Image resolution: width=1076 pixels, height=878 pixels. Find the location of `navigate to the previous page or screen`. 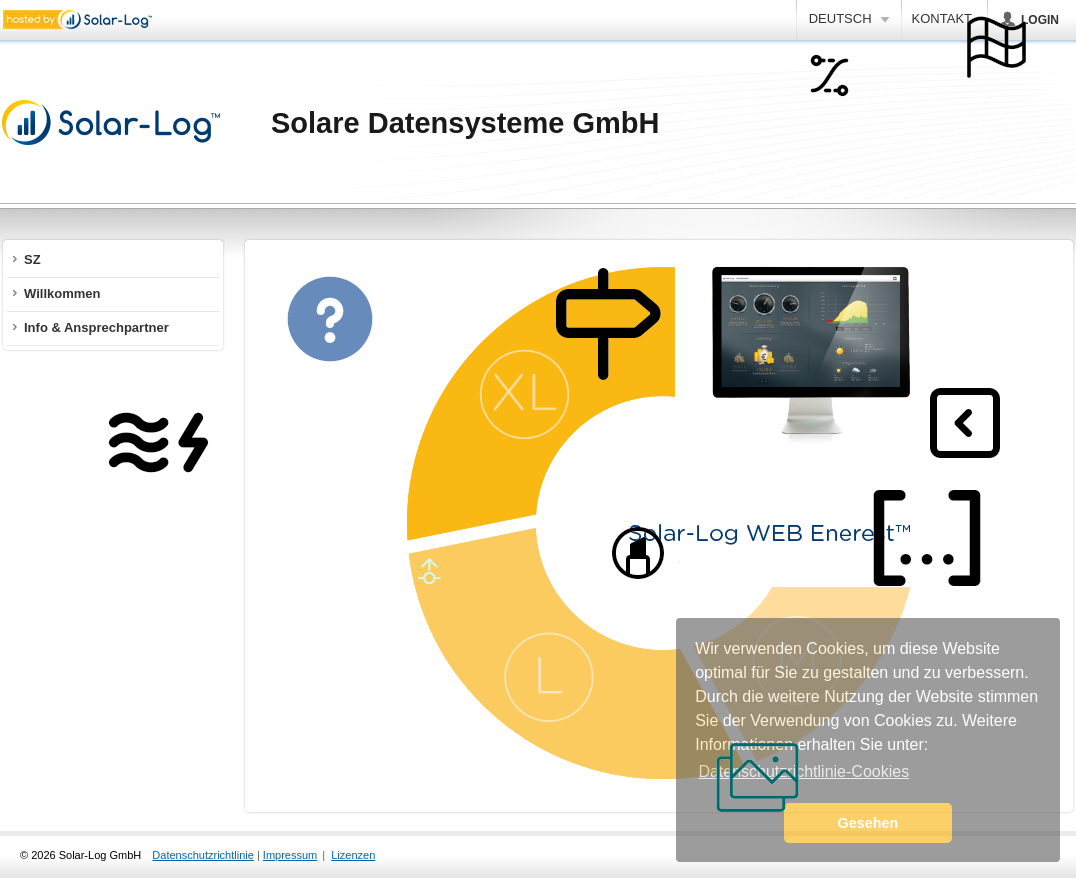

navigate to the previous page or screen is located at coordinates (965, 423).